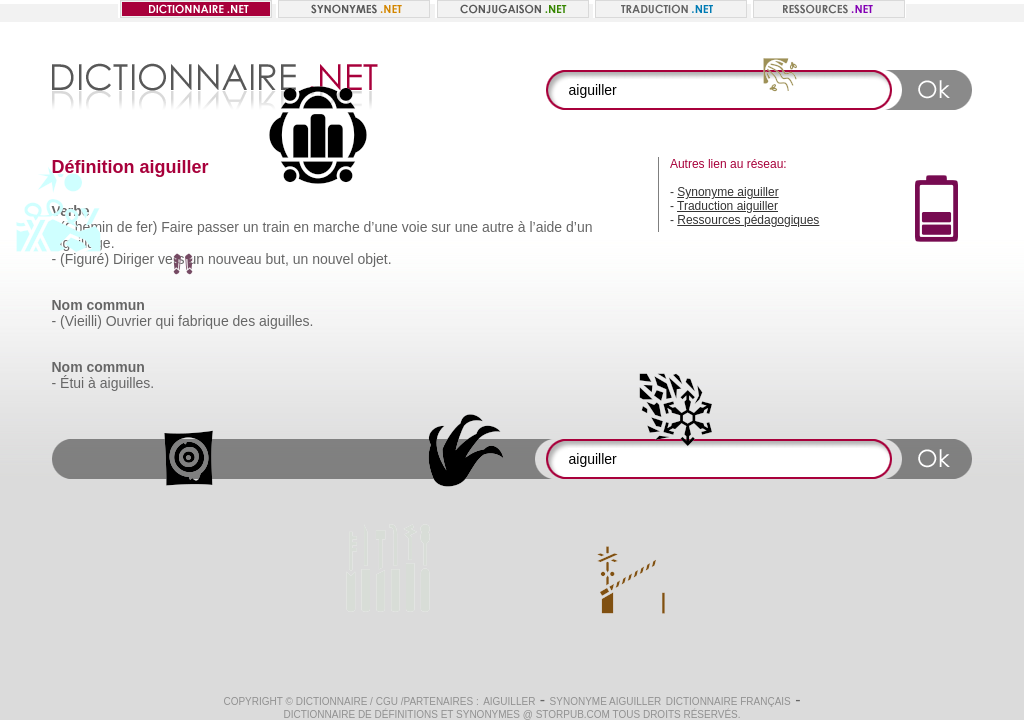  What do you see at coordinates (780, 75) in the screenshot?
I see `indicates a character has the bad breath status effect` at bounding box center [780, 75].